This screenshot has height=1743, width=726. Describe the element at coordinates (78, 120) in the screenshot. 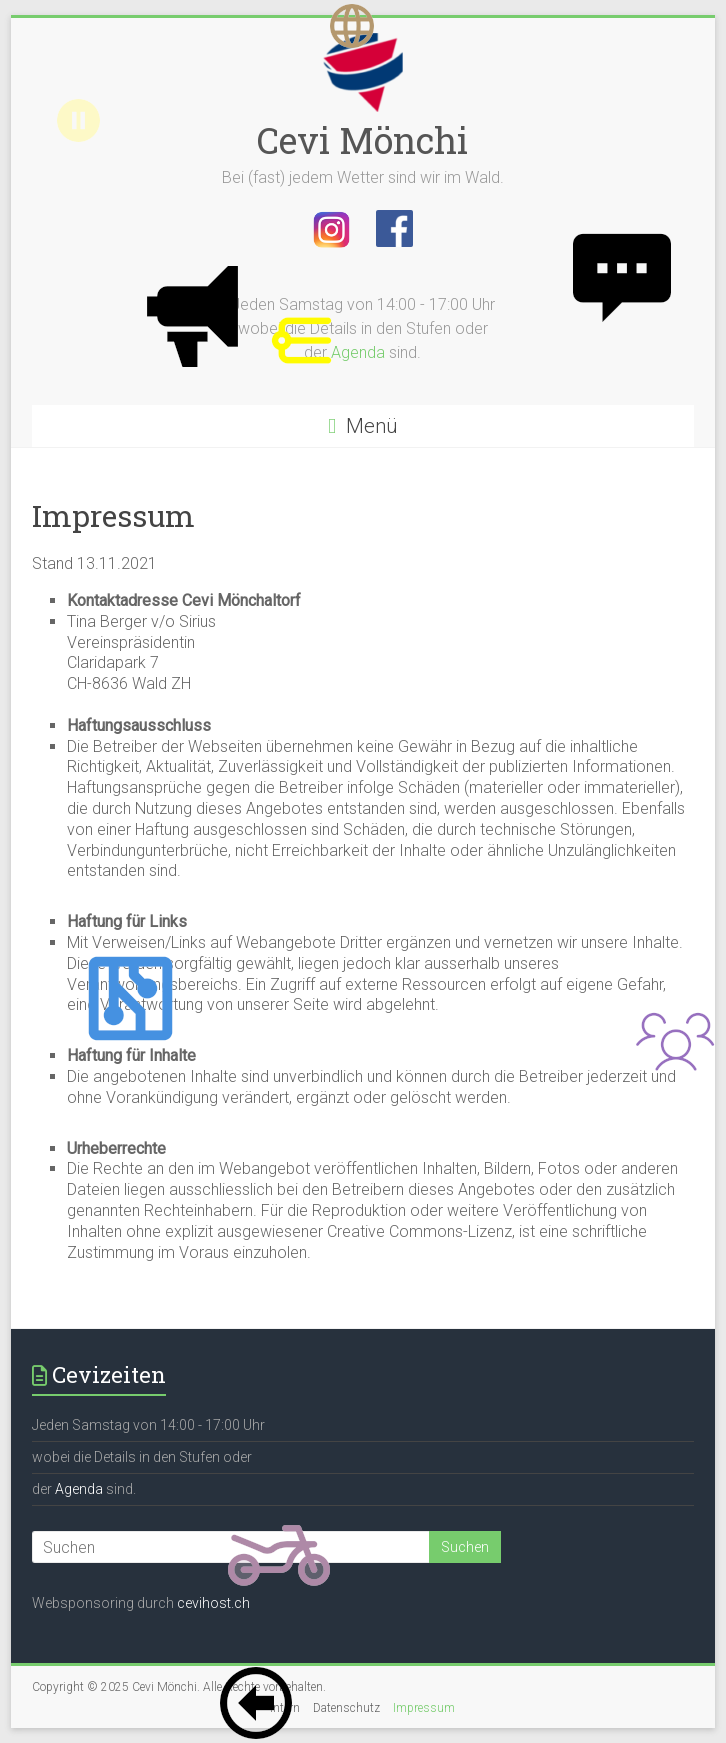

I see `pause media playback` at that location.